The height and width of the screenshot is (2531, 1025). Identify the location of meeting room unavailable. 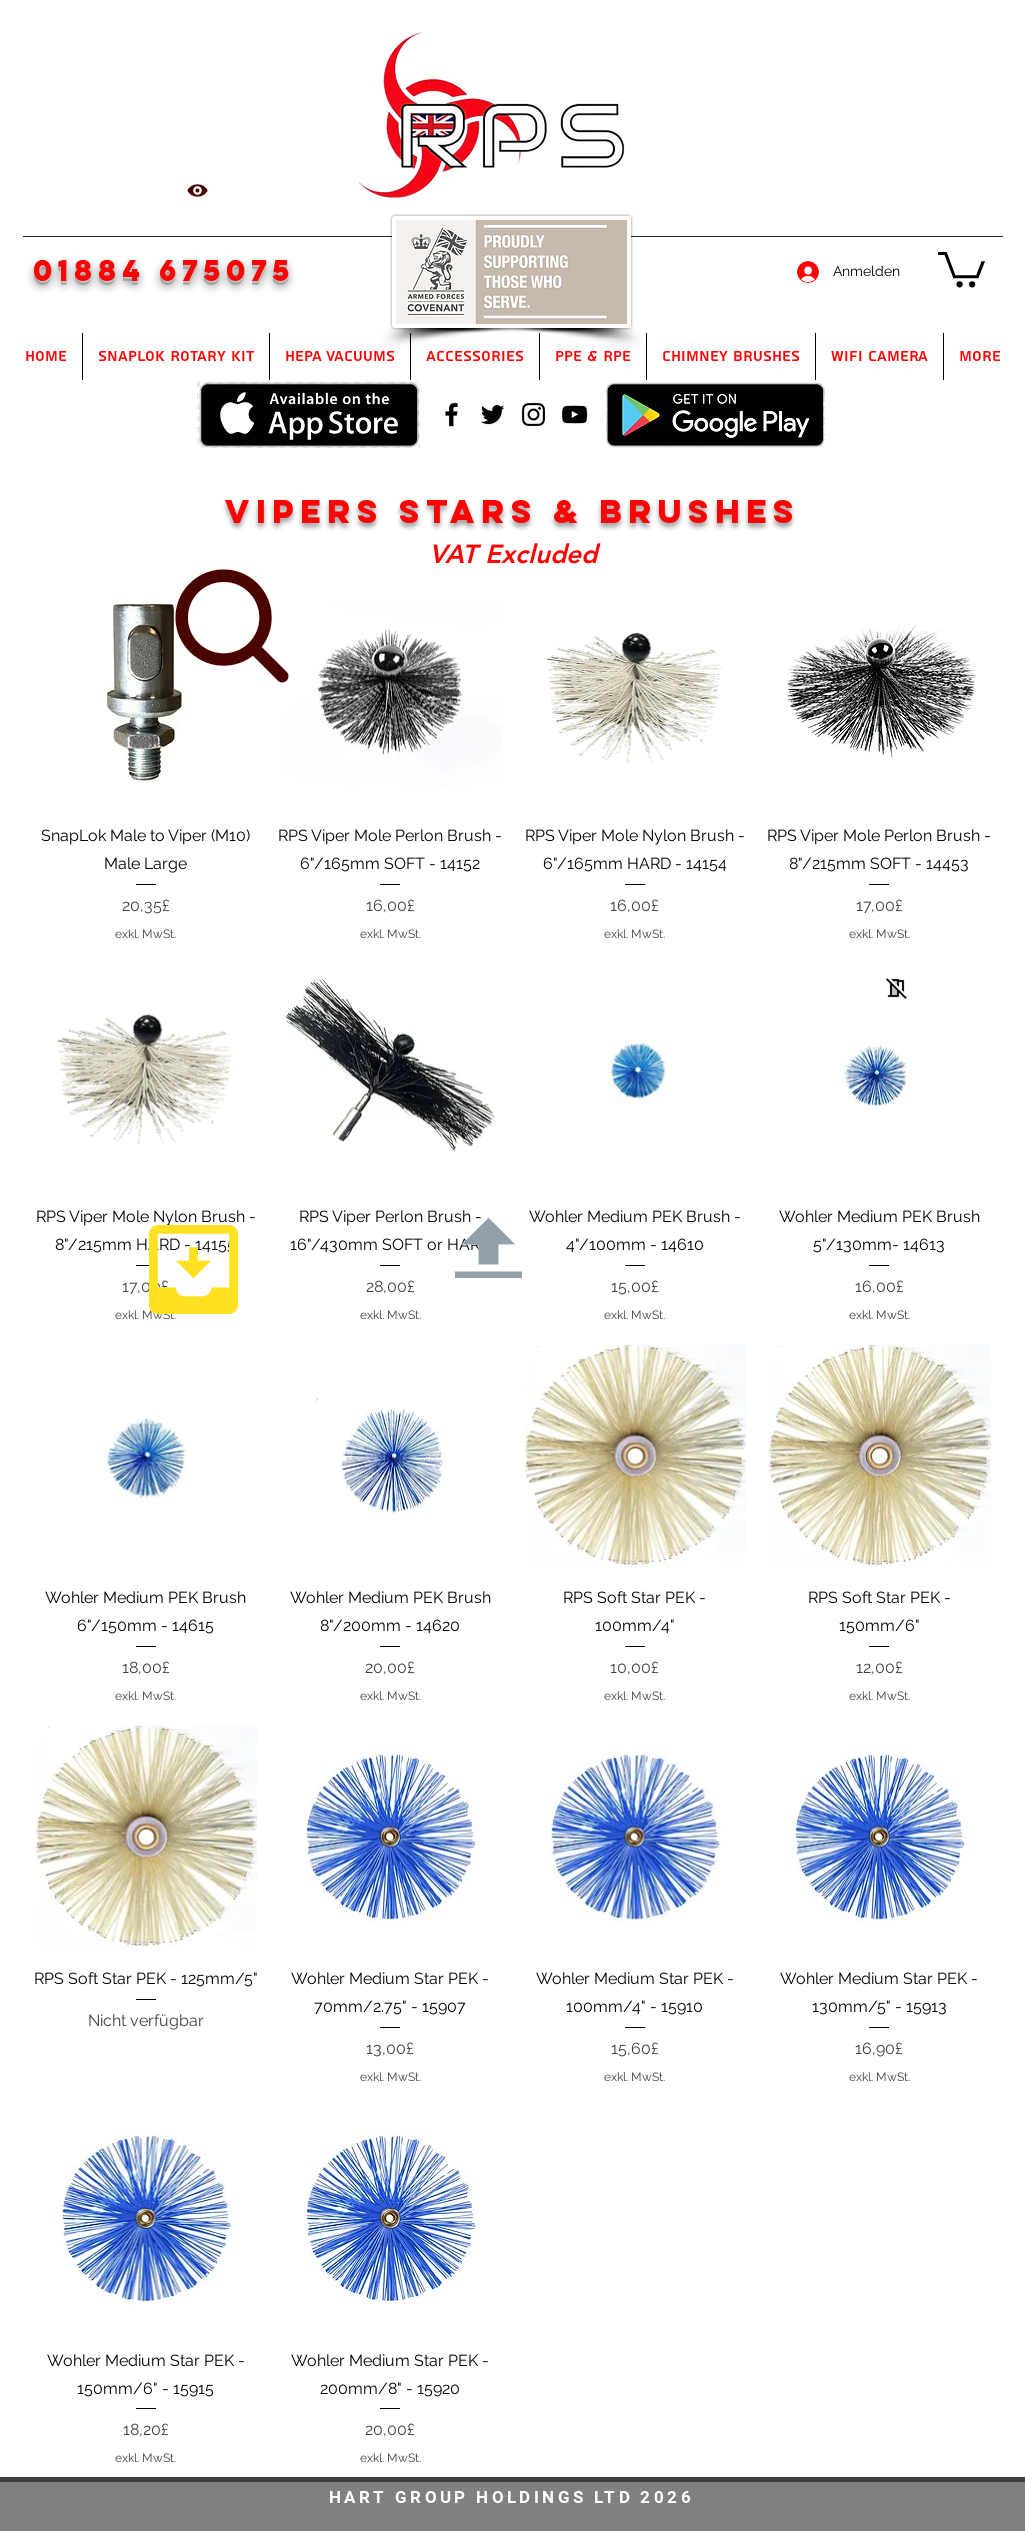
(897, 988).